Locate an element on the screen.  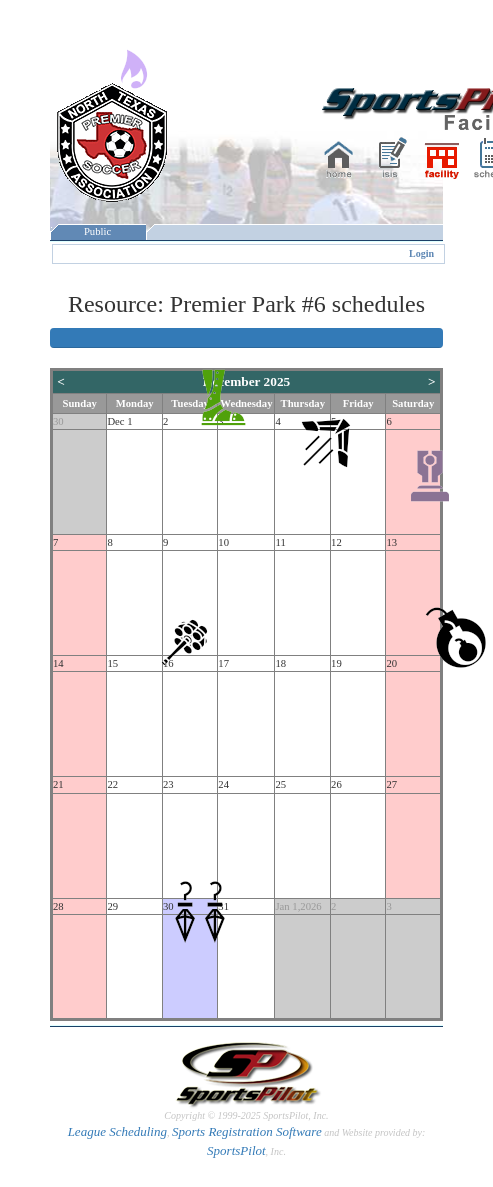
toggle light or illumination in-game is located at coordinates (133, 69).